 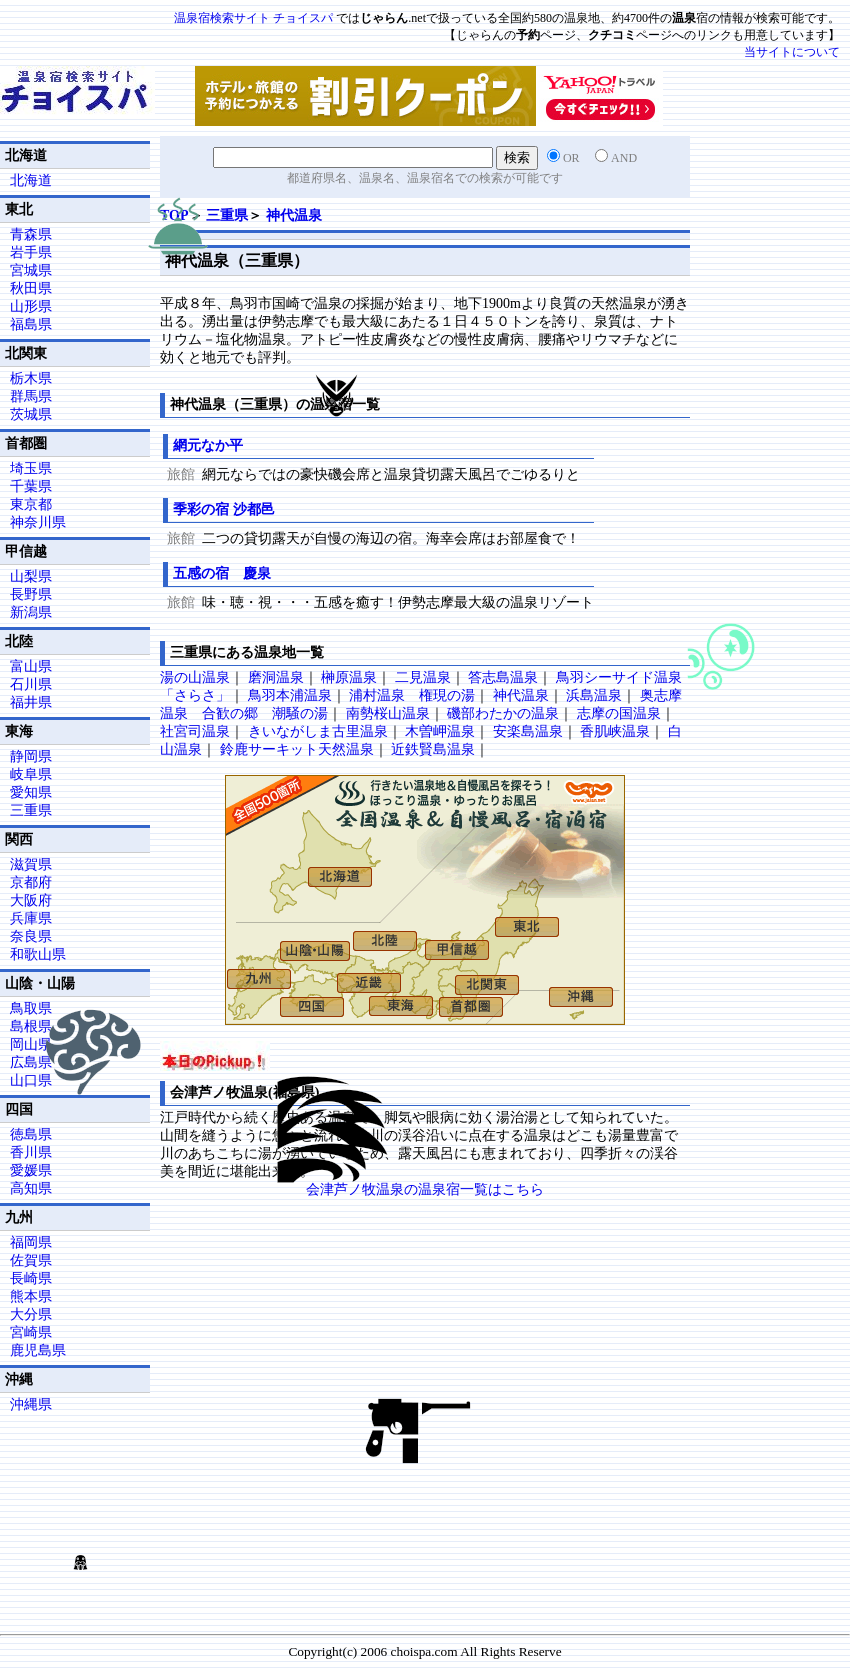 What do you see at coordinates (418, 1431) in the screenshot?
I see `select weapon or firearm in game inventory` at bounding box center [418, 1431].